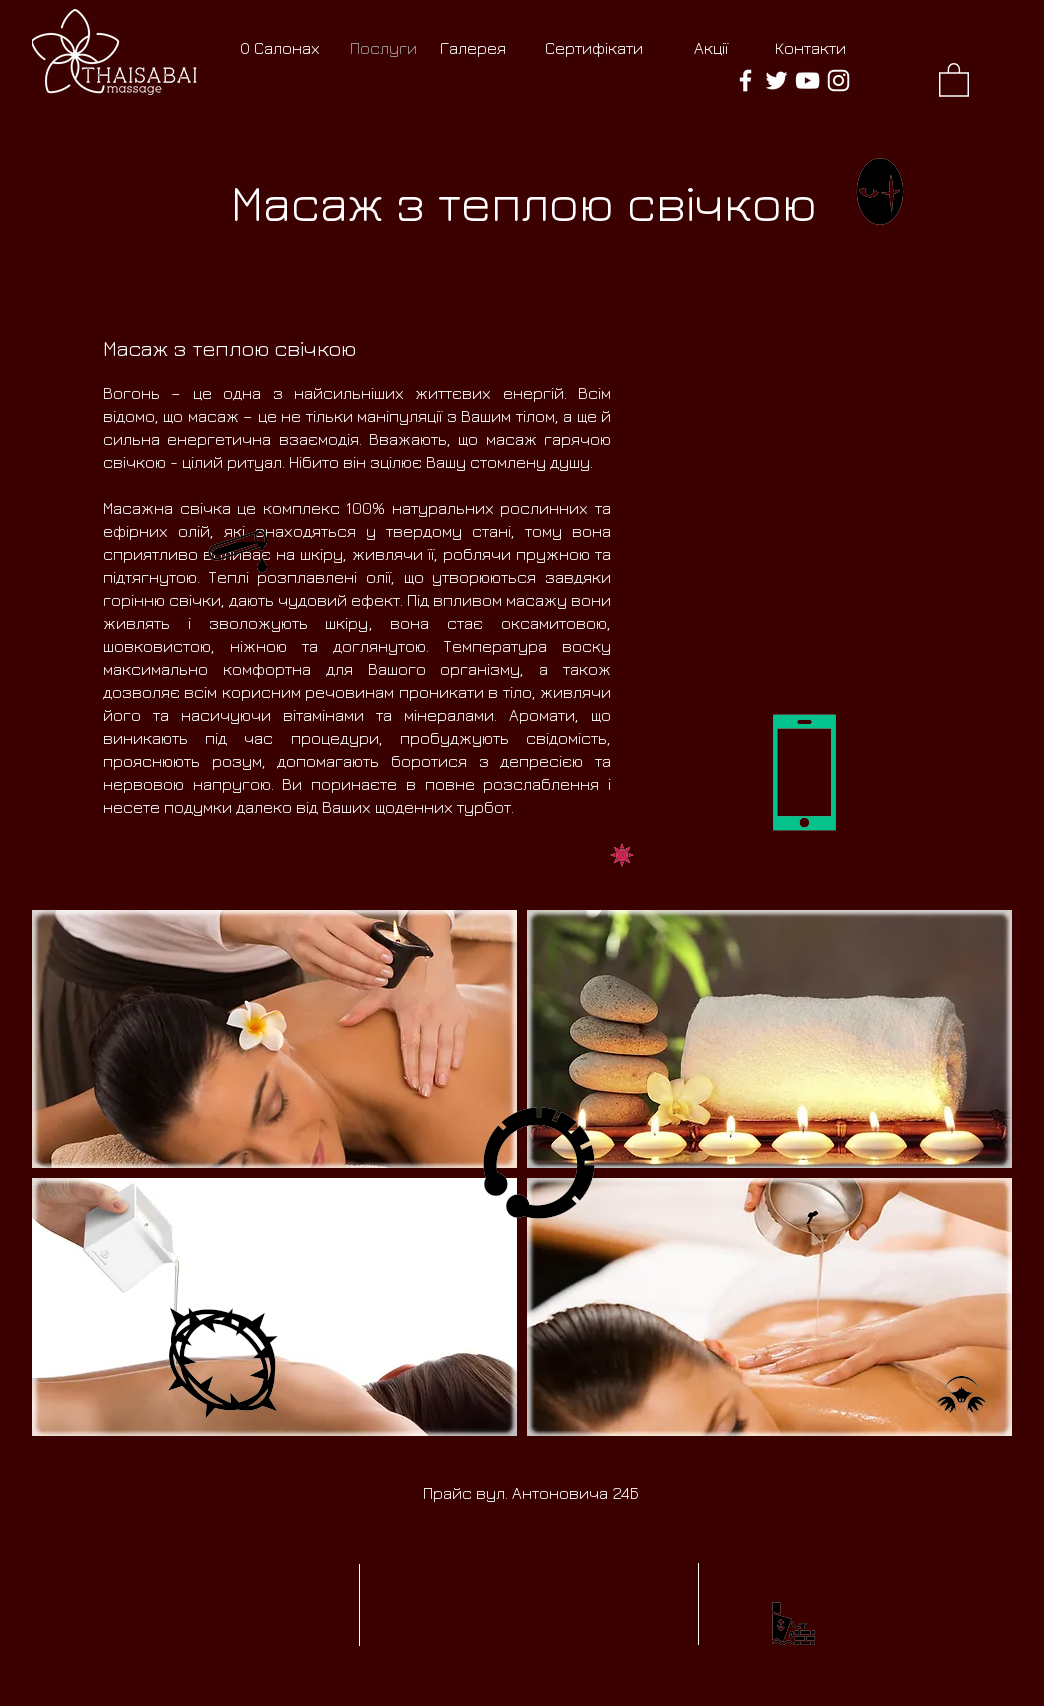 This screenshot has width=1044, height=1706. What do you see at coordinates (794, 1624) in the screenshot?
I see `access harbor or port facilities` at bounding box center [794, 1624].